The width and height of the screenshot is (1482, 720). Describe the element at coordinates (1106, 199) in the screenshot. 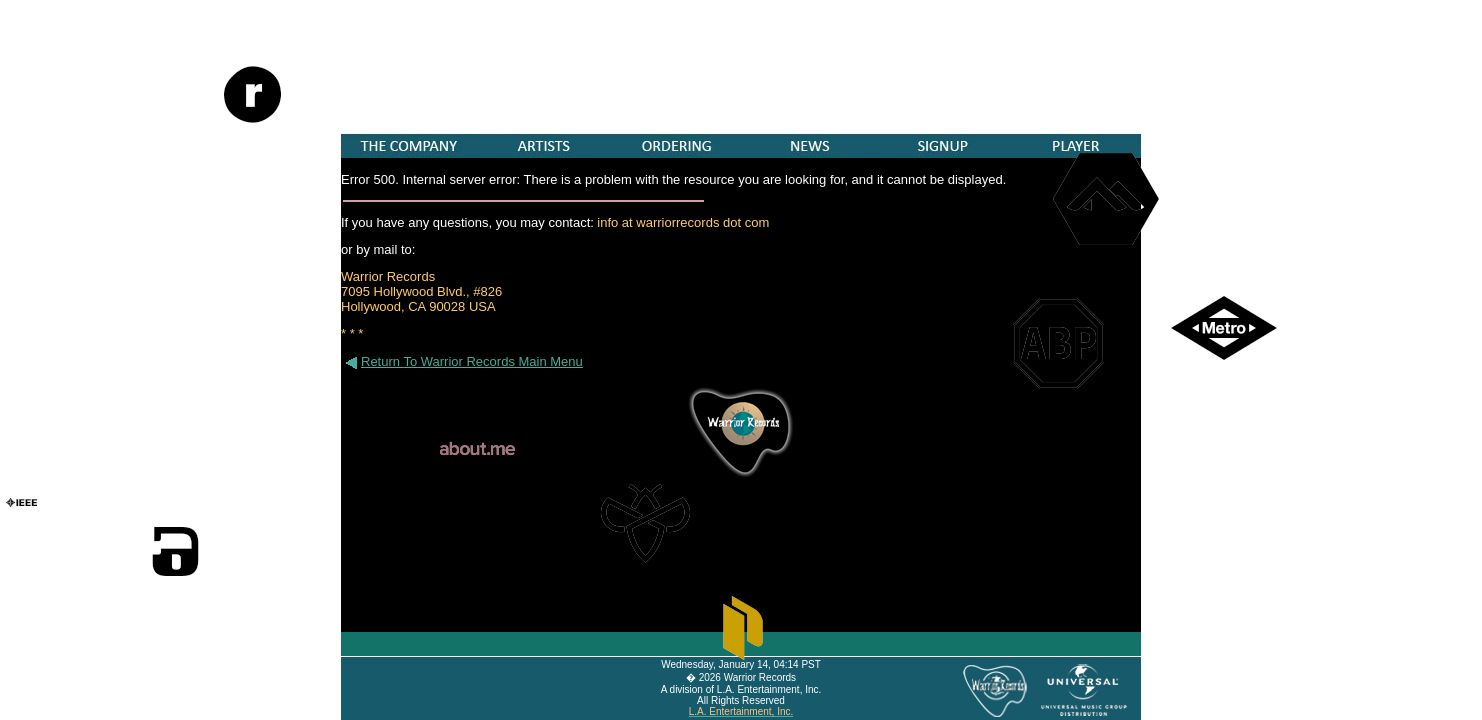

I see `Alpine Linux operating system logo` at that location.